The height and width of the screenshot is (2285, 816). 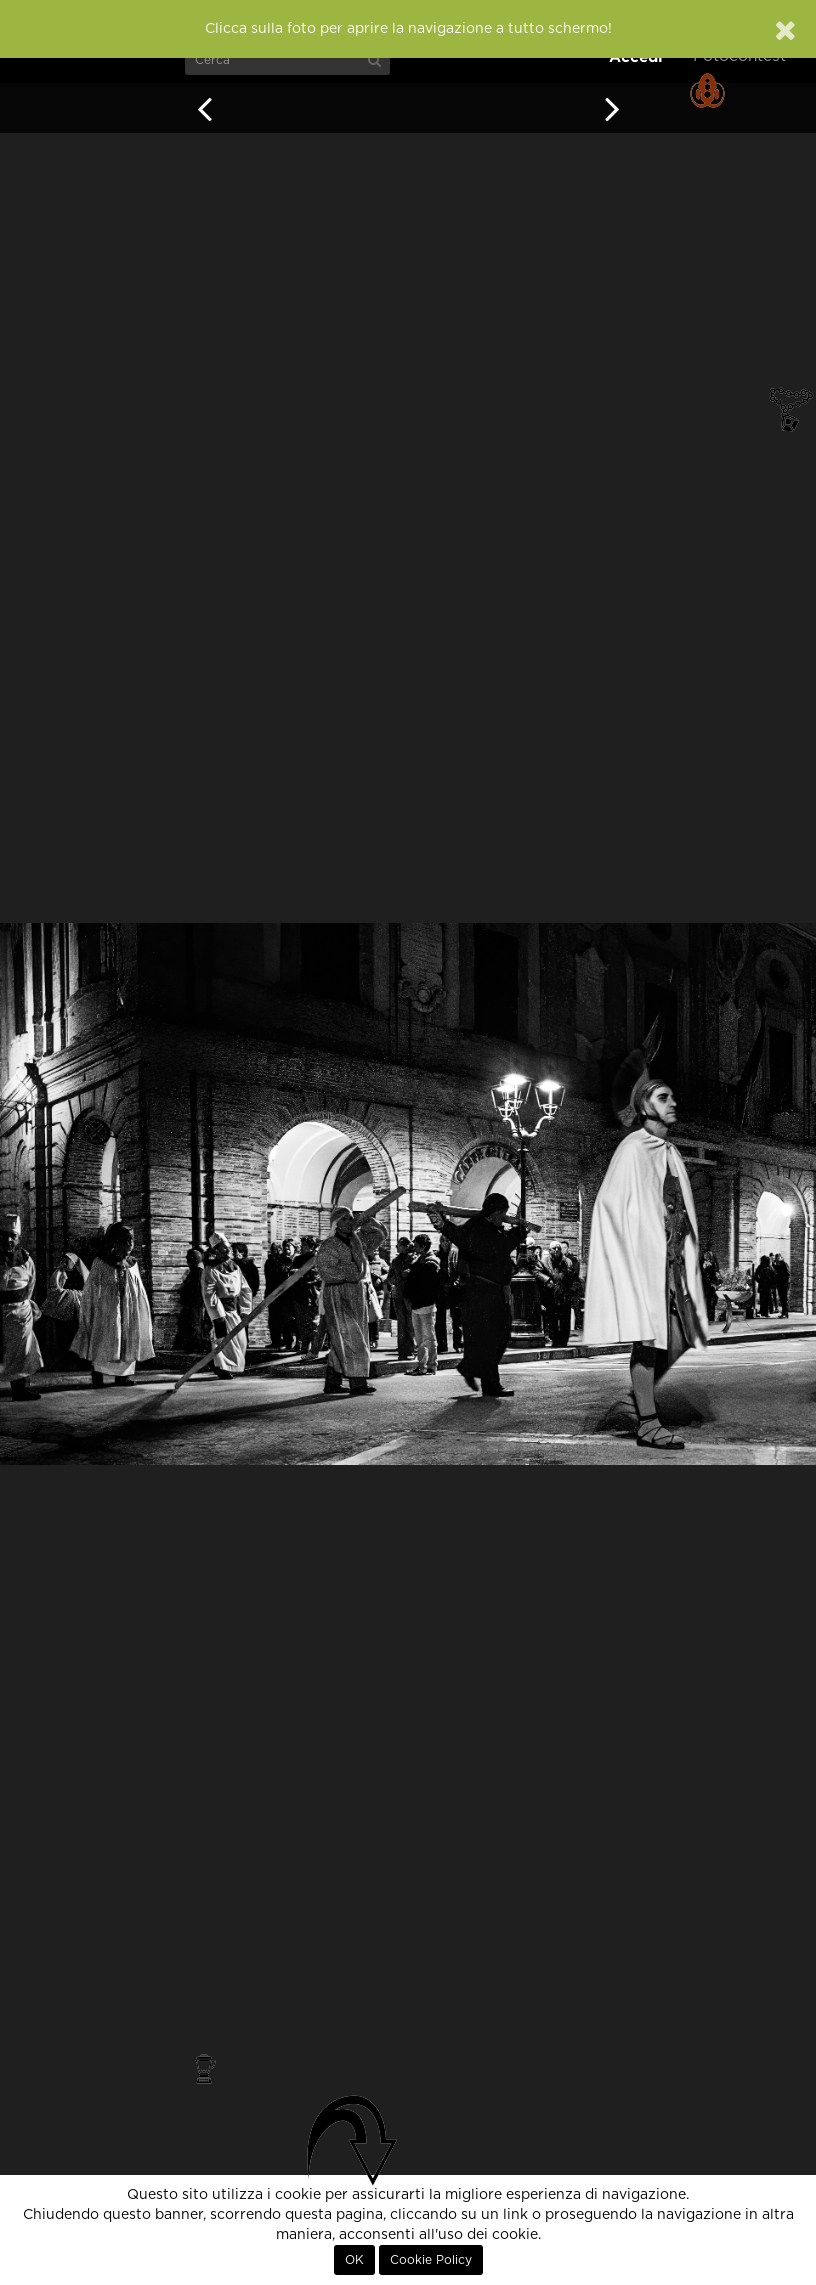 I want to click on view equipped jewelry or accessories, so click(x=791, y=409).